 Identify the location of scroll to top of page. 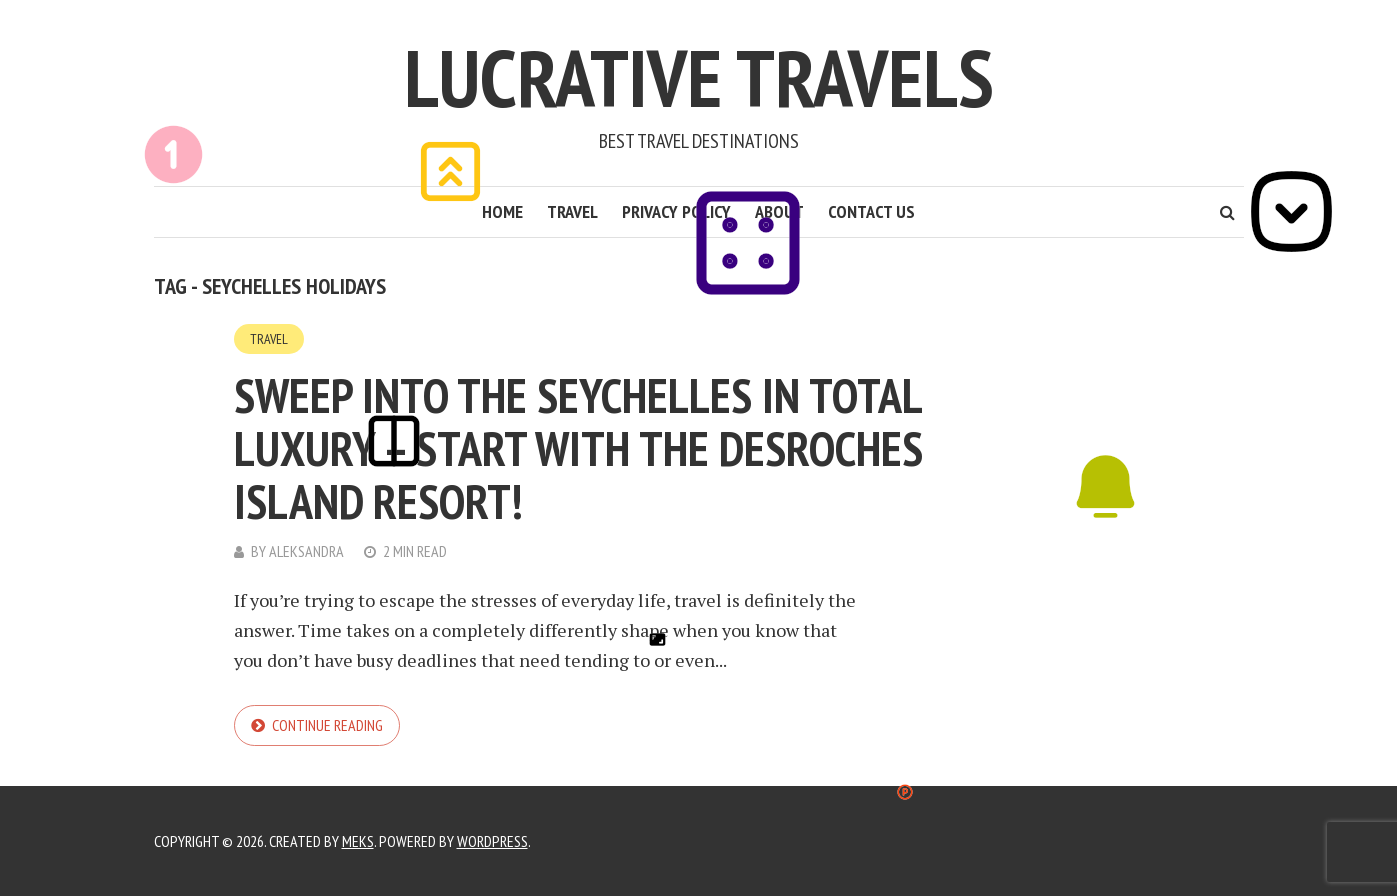
(450, 171).